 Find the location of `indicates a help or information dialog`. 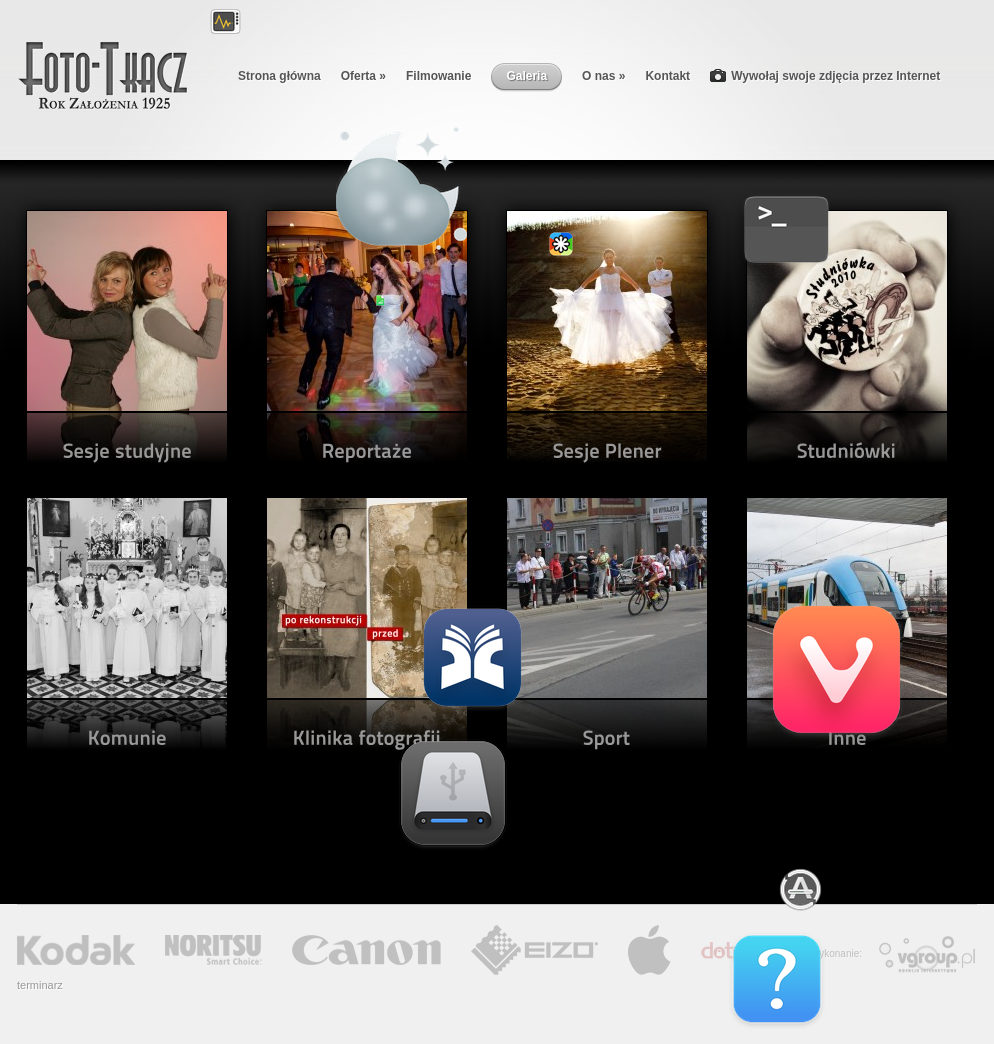

indicates a help or information dialog is located at coordinates (777, 981).